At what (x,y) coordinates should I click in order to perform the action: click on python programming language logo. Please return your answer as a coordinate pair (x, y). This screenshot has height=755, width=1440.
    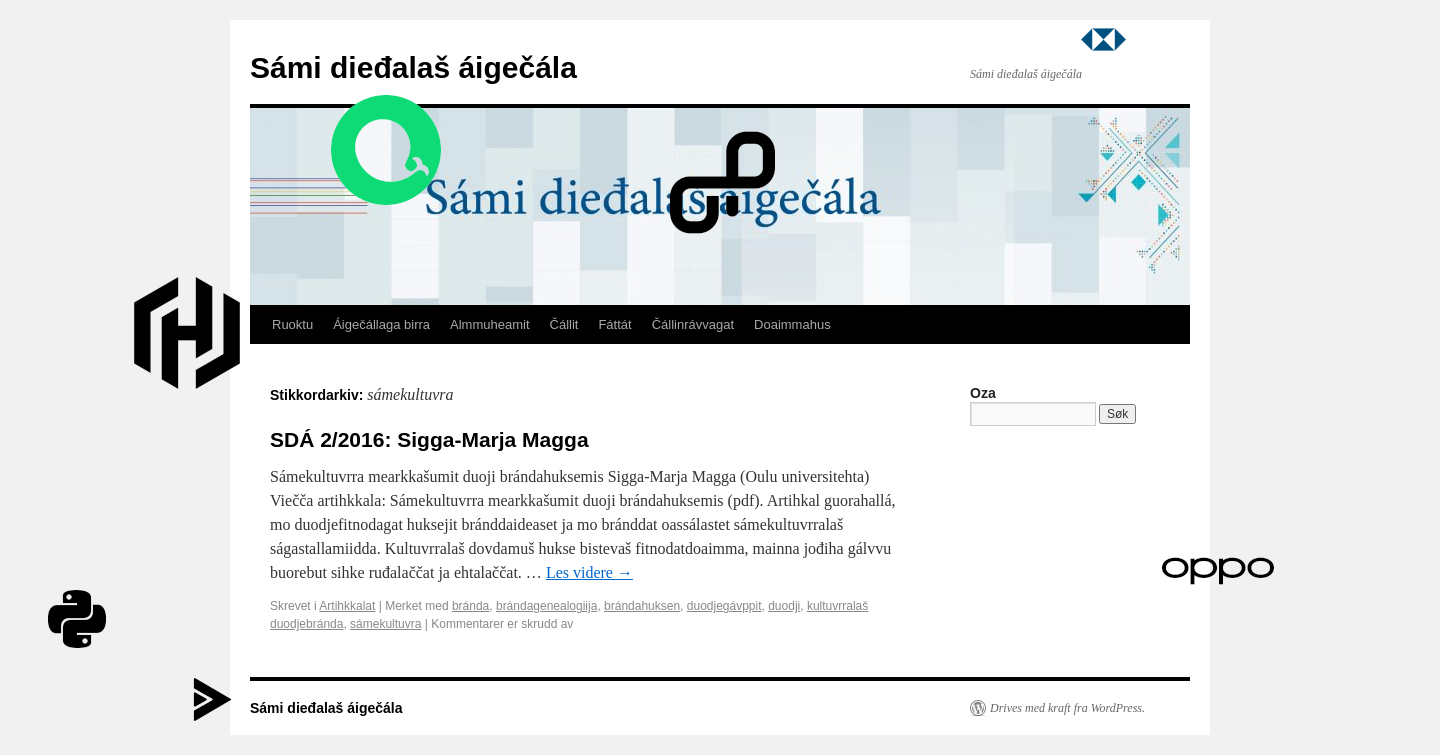
    Looking at the image, I should click on (77, 619).